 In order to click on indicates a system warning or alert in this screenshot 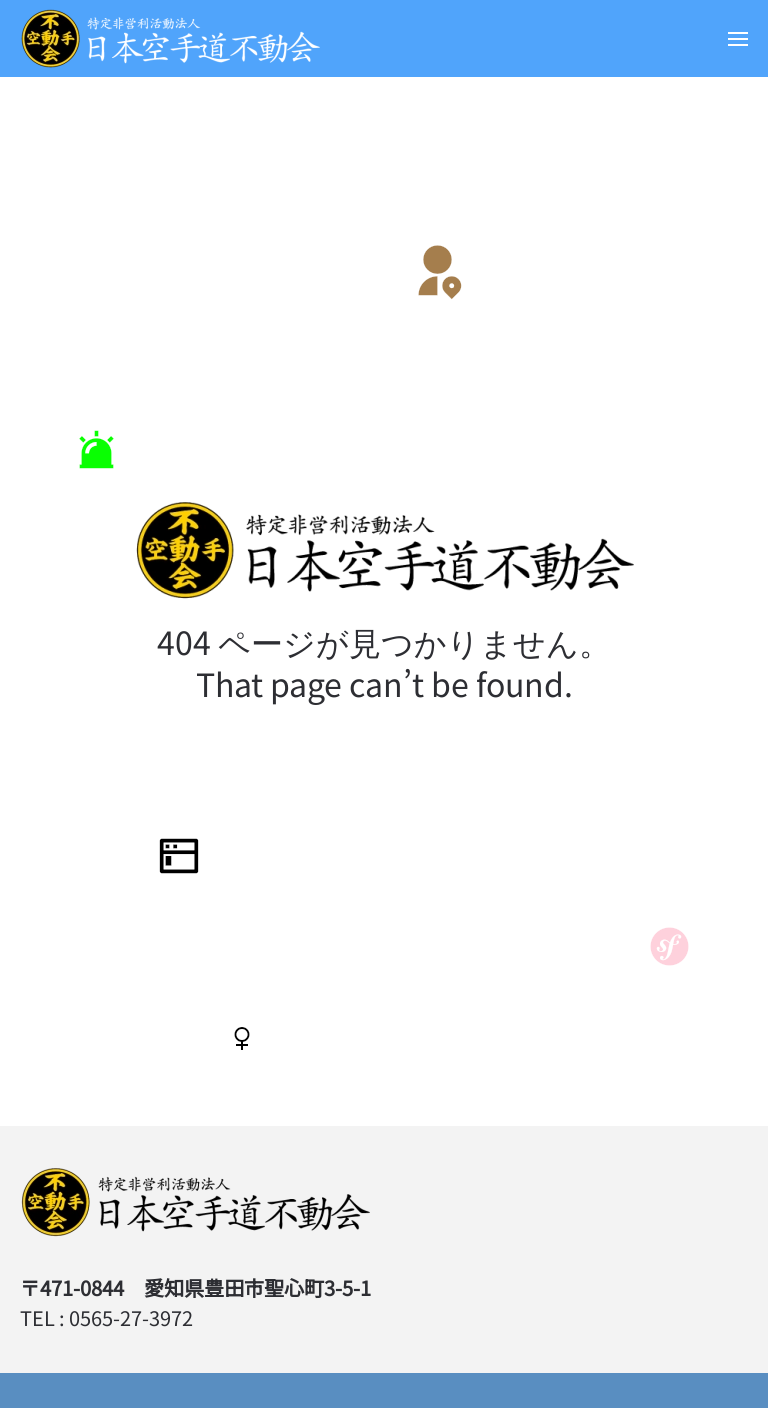, I will do `click(96, 449)`.